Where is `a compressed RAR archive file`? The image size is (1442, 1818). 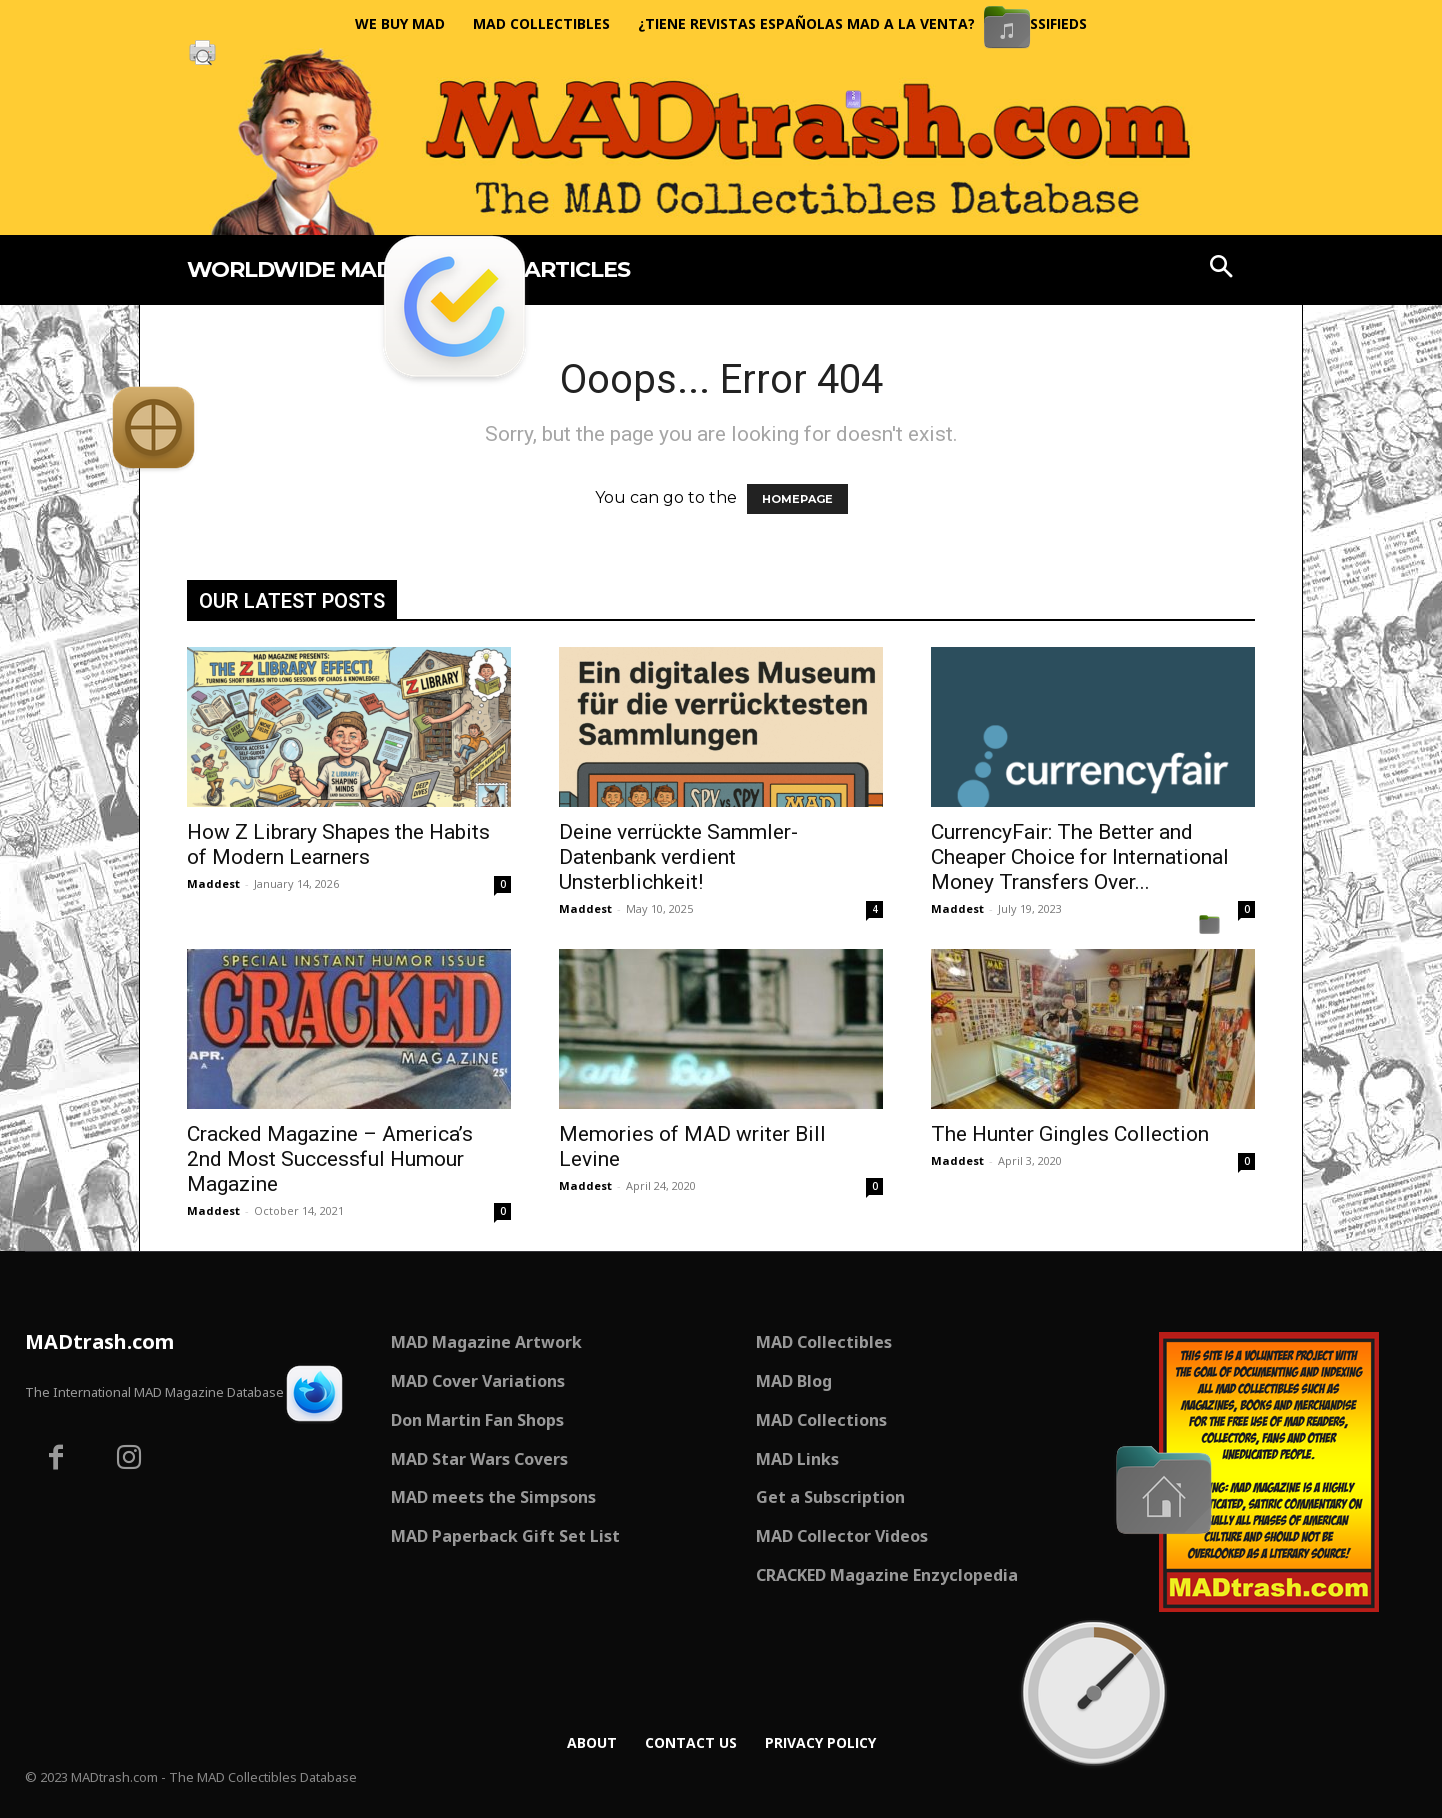
a compressed RAR archive file is located at coordinates (853, 99).